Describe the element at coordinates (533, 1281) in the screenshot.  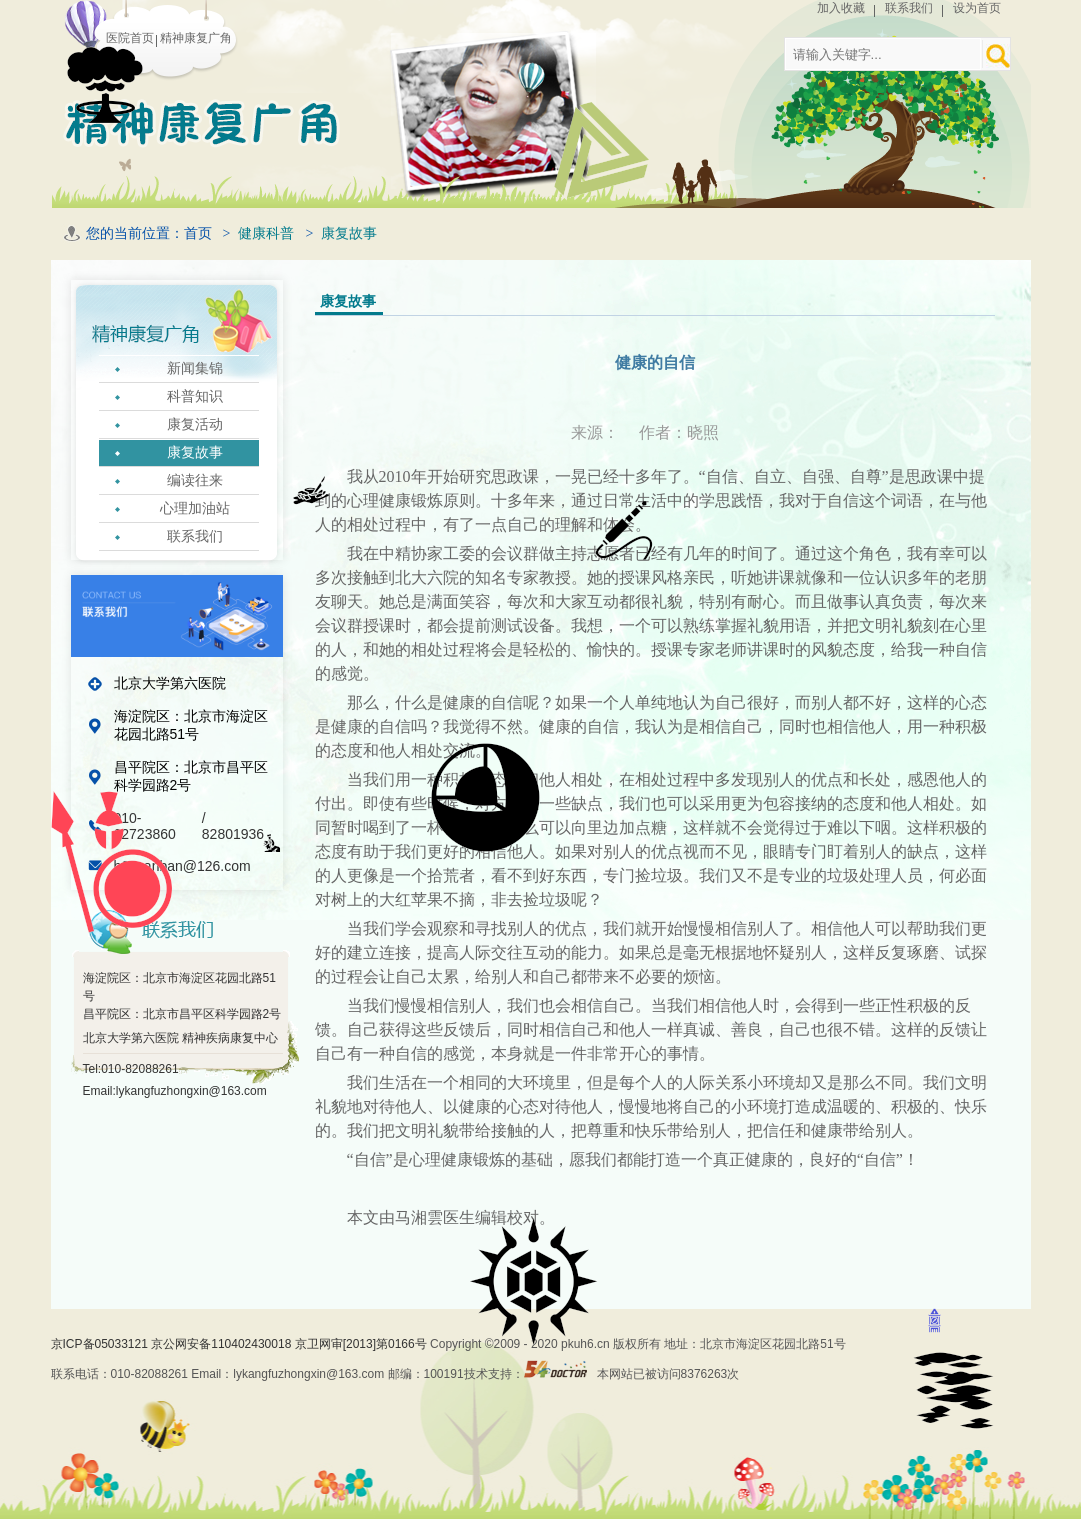
I see `indicates a rare or legendary item` at that location.